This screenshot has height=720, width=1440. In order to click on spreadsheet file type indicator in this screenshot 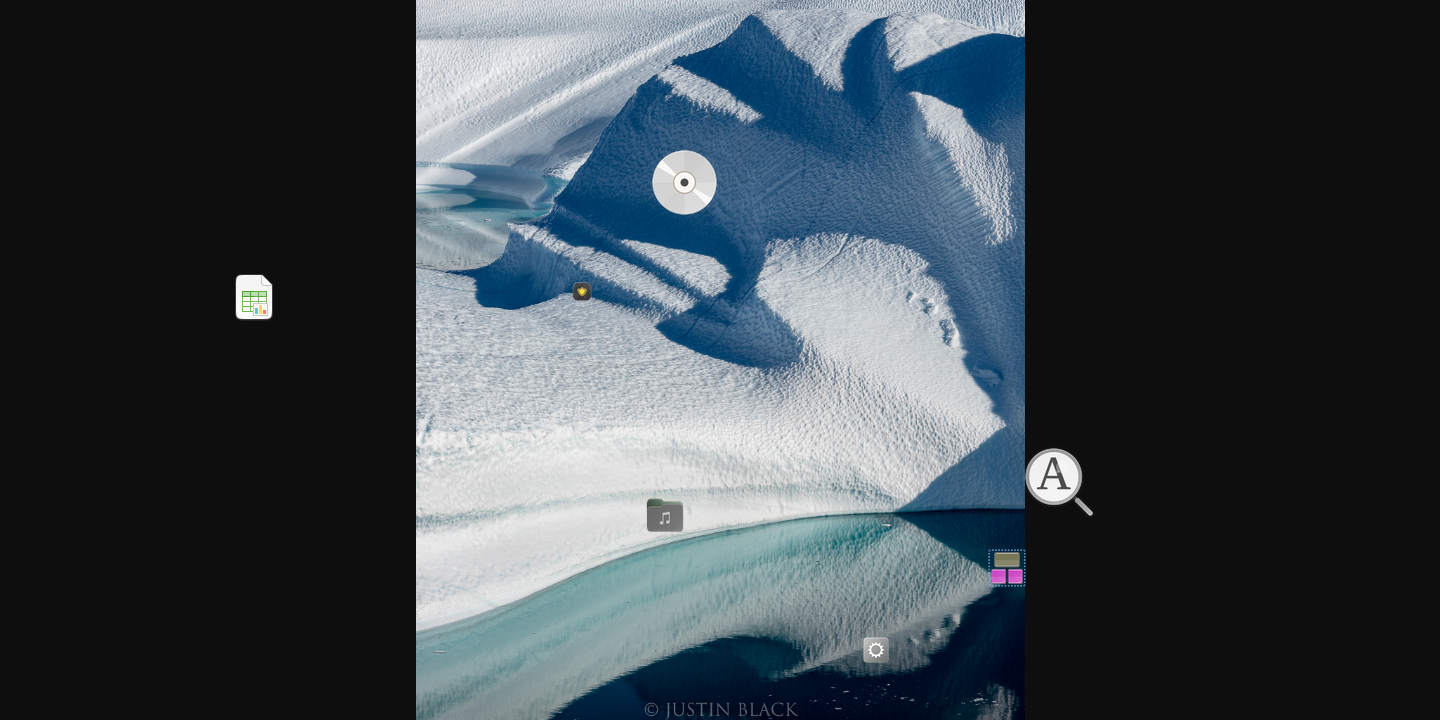, I will do `click(254, 297)`.